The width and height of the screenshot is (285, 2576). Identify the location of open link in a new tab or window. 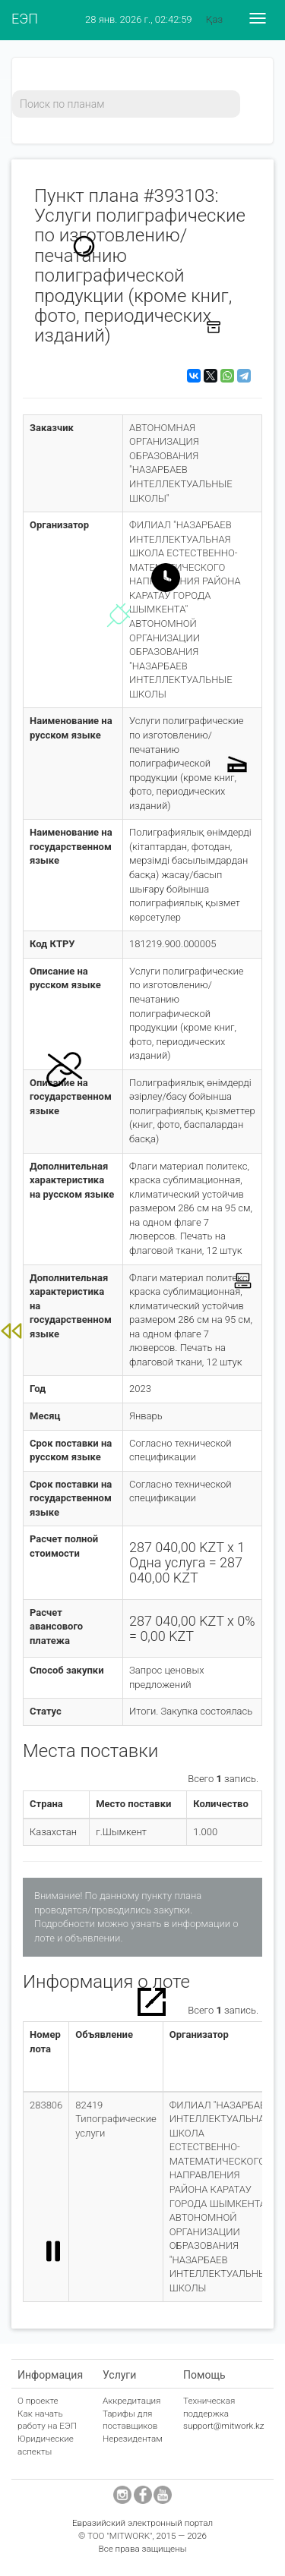
(151, 2001).